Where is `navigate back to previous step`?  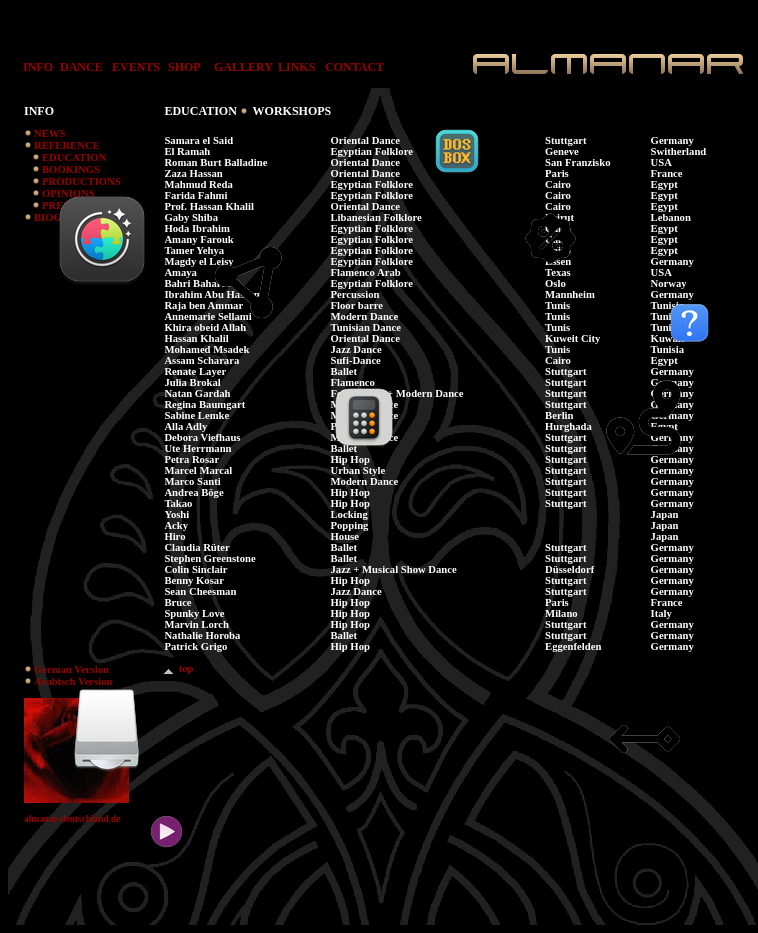 navigate back to previous step is located at coordinates (645, 739).